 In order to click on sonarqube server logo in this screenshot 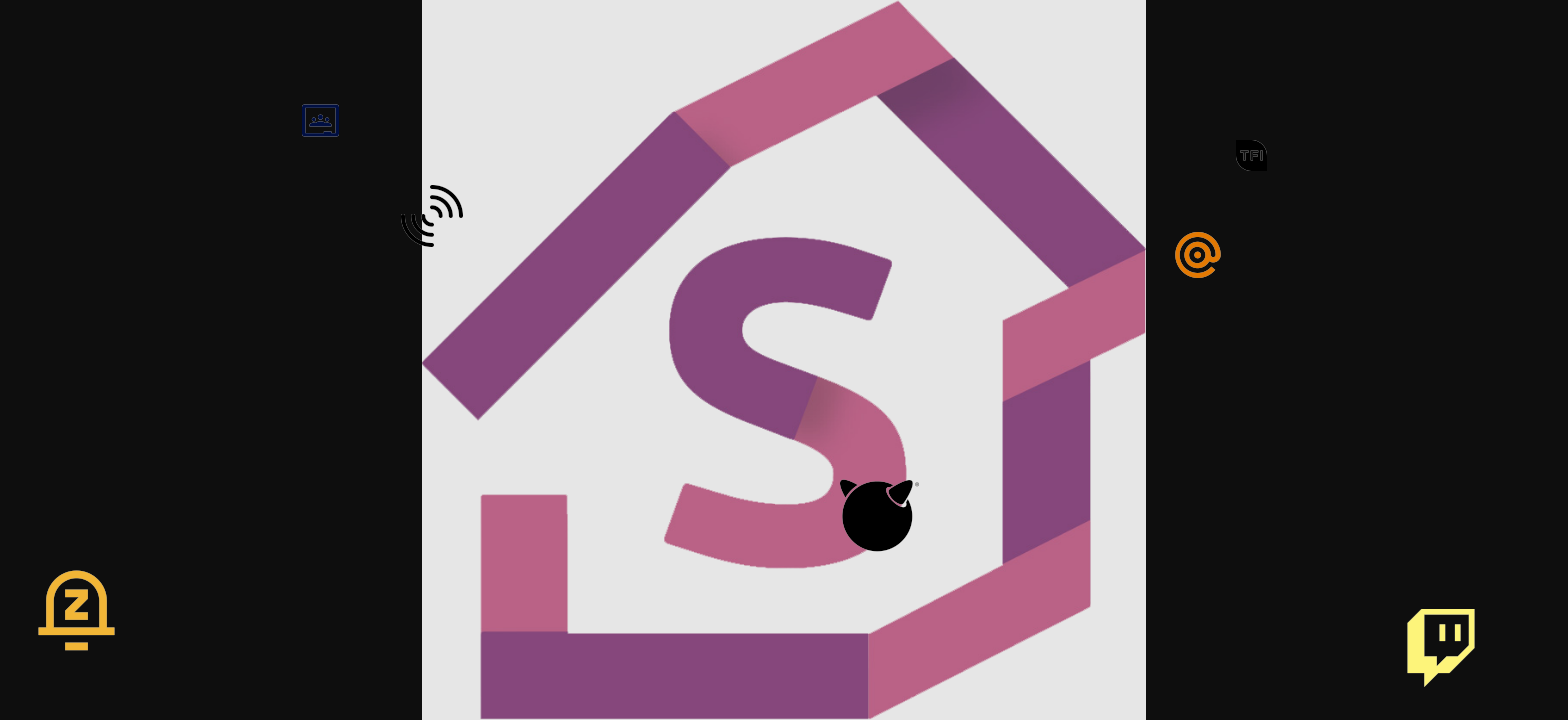, I will do `click(432, 216)`.